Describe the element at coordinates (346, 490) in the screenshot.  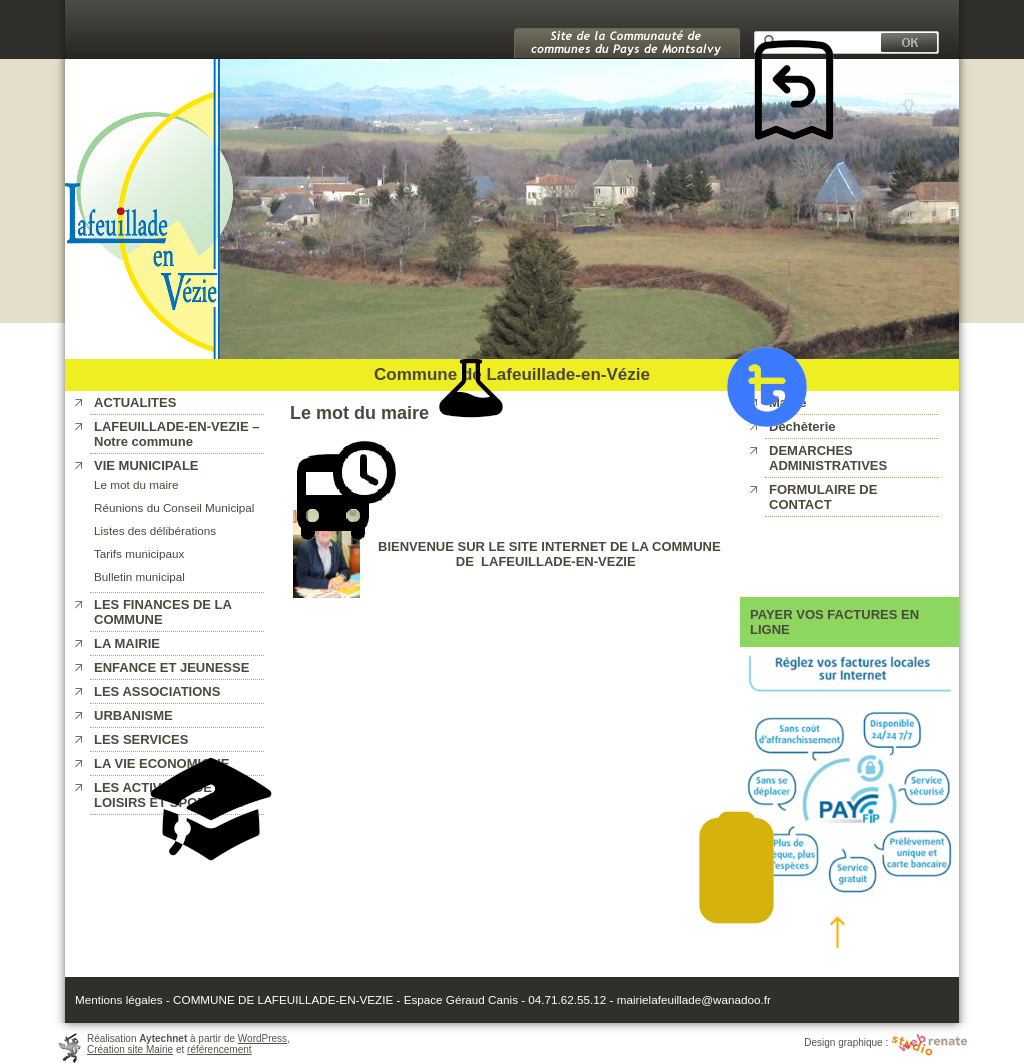
I see `view bus departure times` at that location.